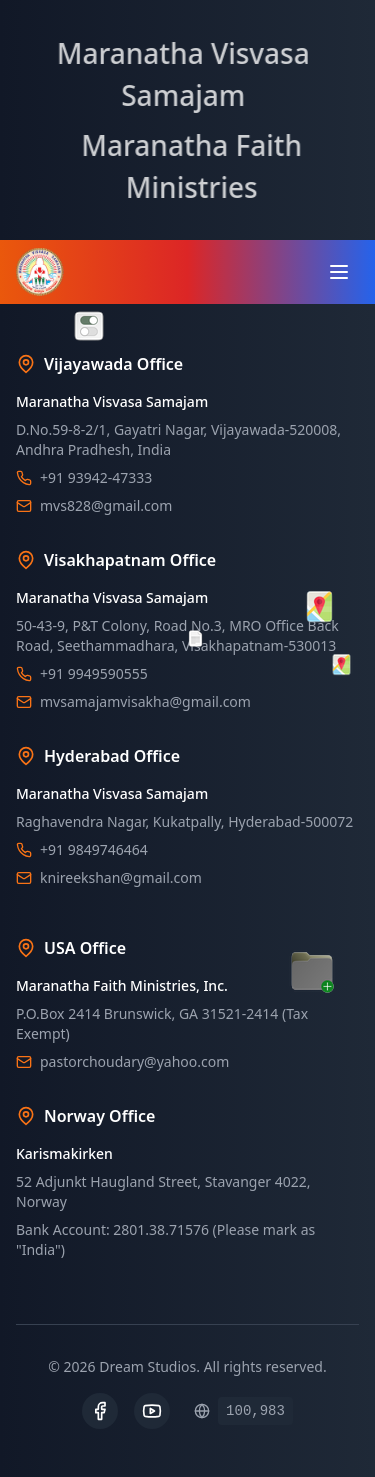  Describe the element at coordinates (195, 638) in the screenshot. I see `open a text file` at that location.